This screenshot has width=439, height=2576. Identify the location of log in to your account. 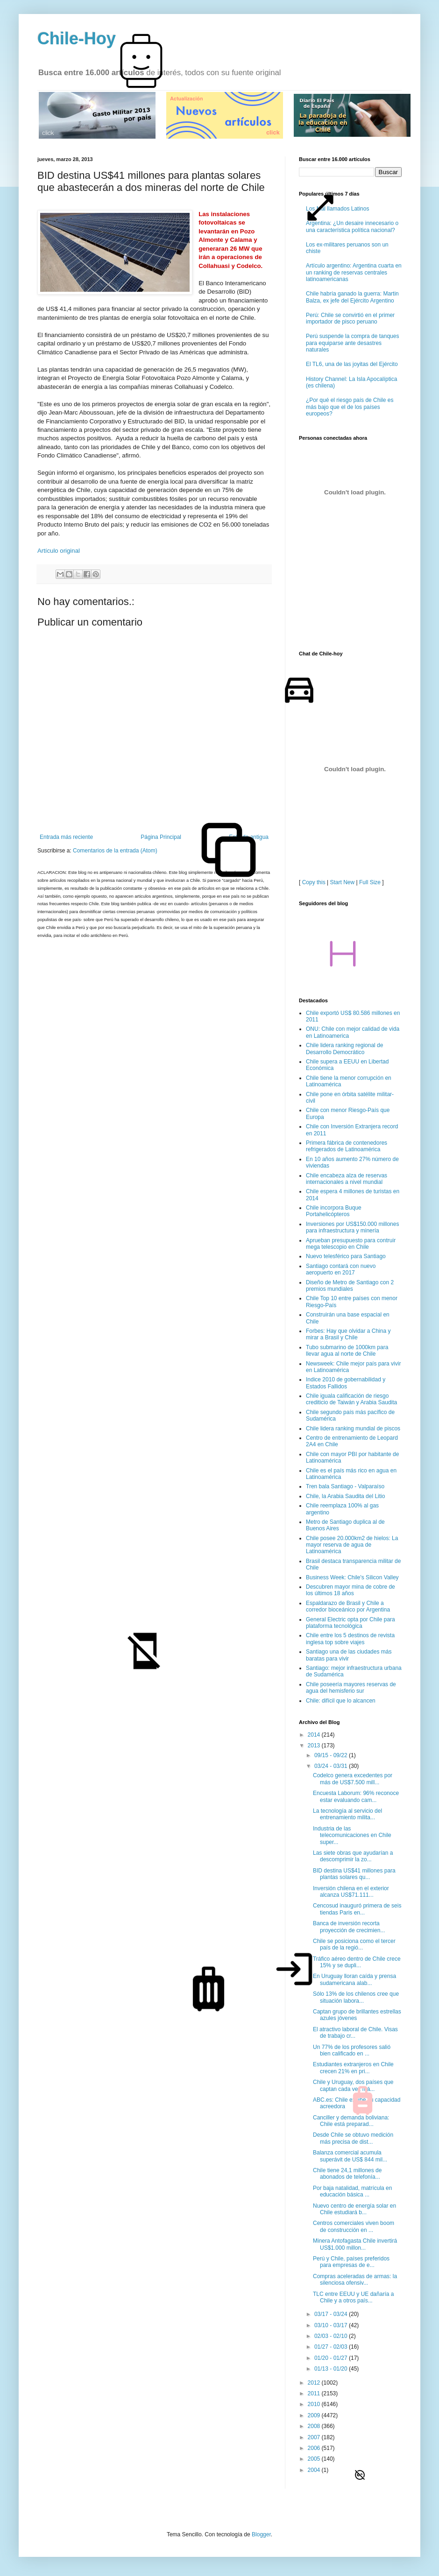
(294, 1969).